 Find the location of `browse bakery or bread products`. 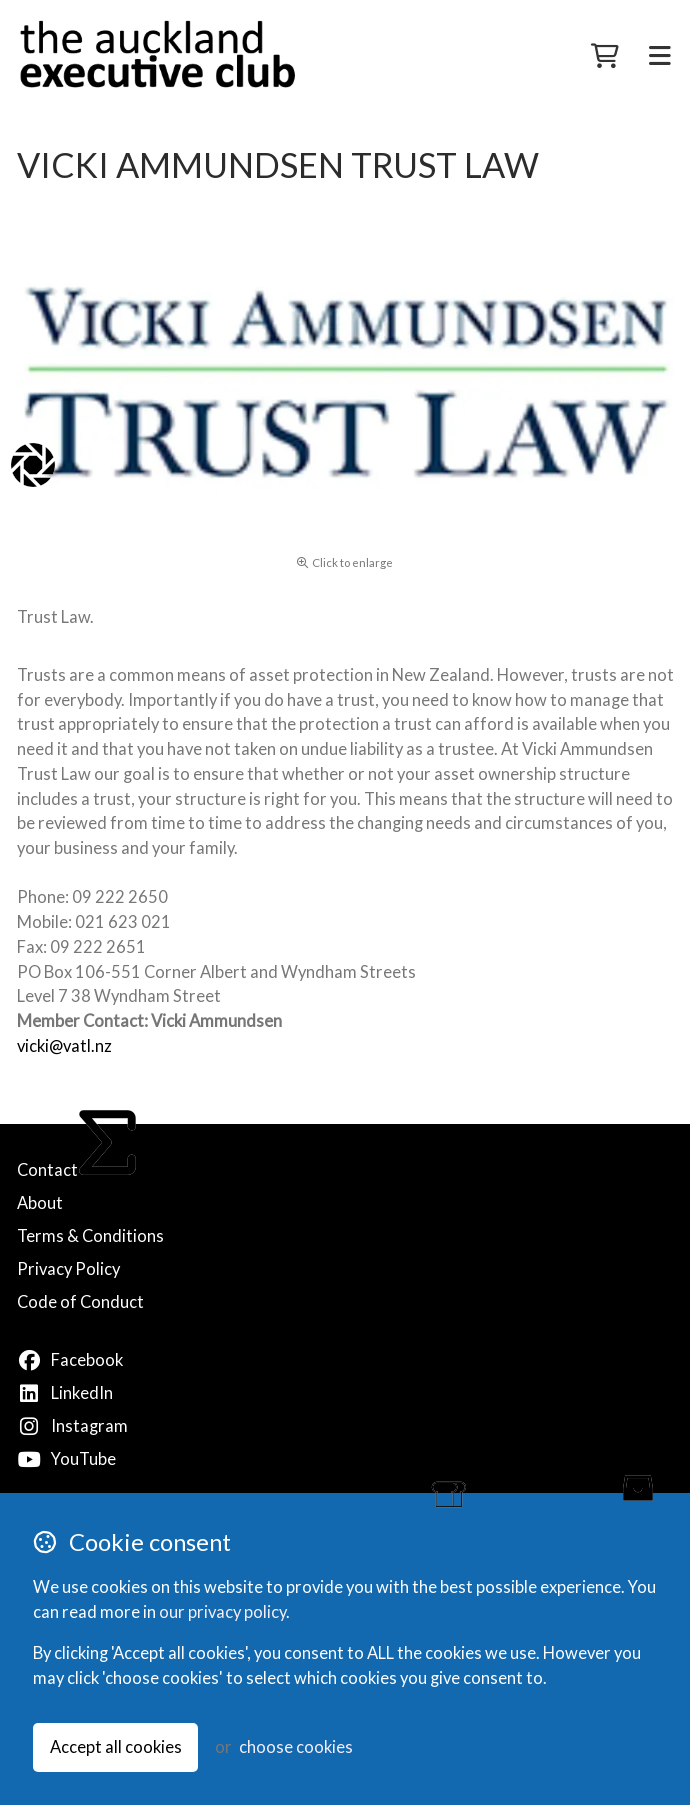

browse bakery or bread products is located at coordinates (449, 1494).